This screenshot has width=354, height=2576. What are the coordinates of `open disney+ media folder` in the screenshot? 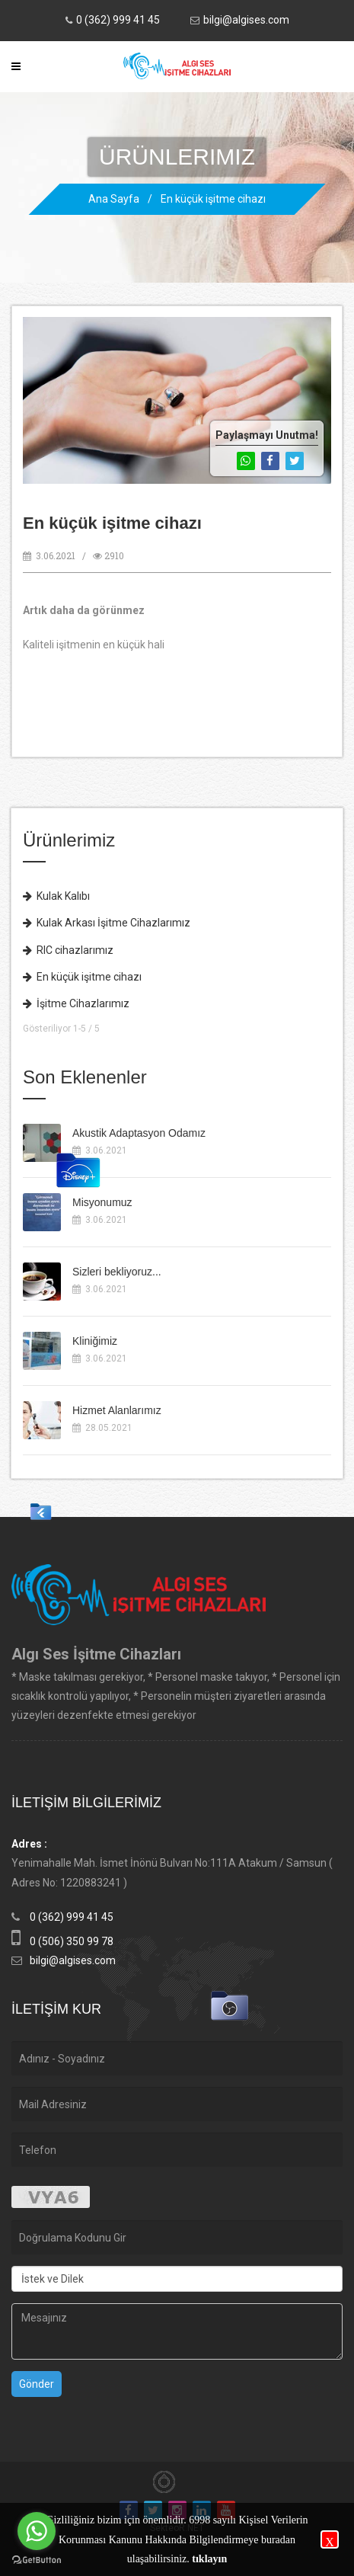 It's located at (78, 1171).